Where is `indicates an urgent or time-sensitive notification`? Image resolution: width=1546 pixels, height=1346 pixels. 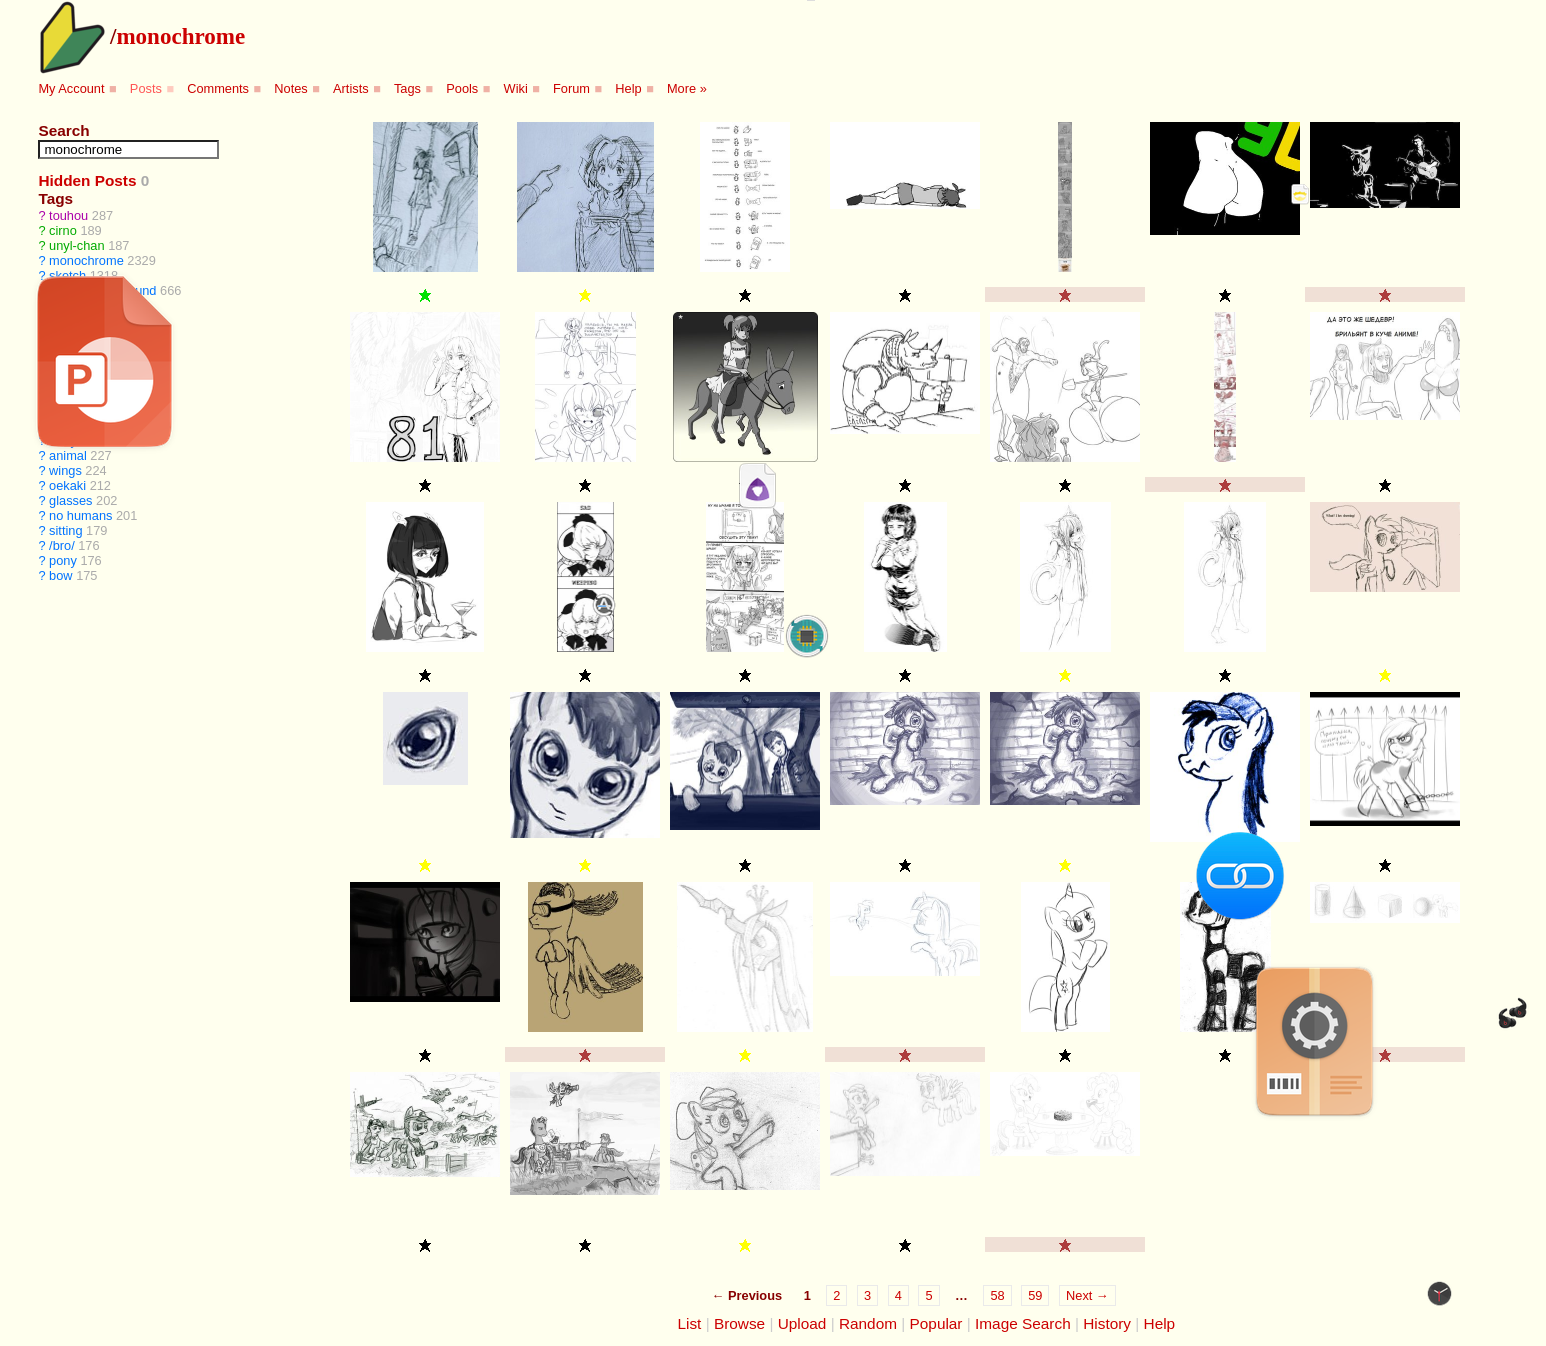
indicates an urgent or time-sensitive notification is located at coordinates (1439, 1293).